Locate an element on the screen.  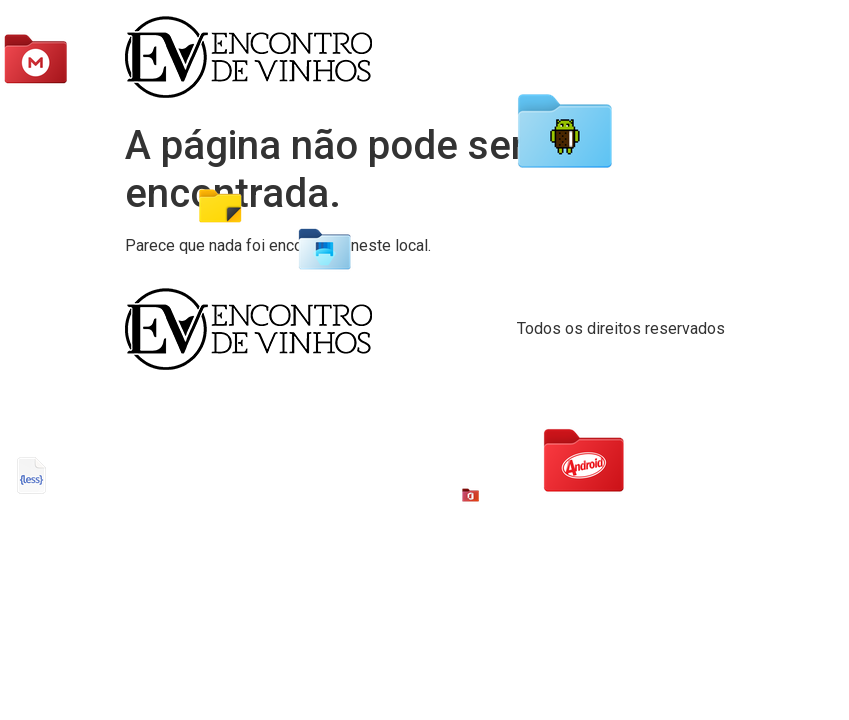
open android files folder is located at coordinates (583, 462).